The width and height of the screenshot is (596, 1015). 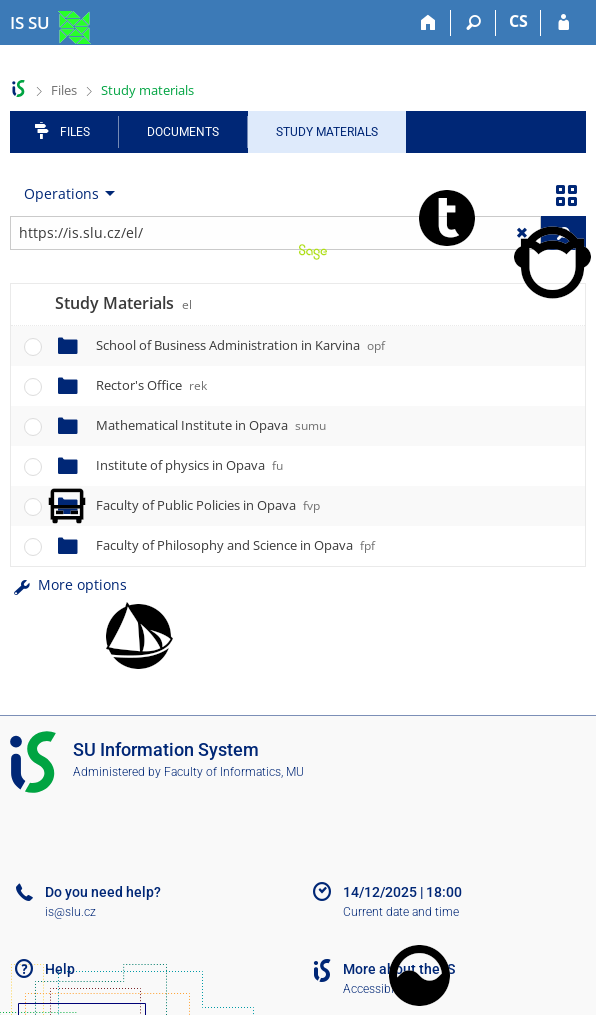 What do you see at coordinates (139, 635) in the screenshot?
I see `solus operating system logo` at bounding box center [139, 635].